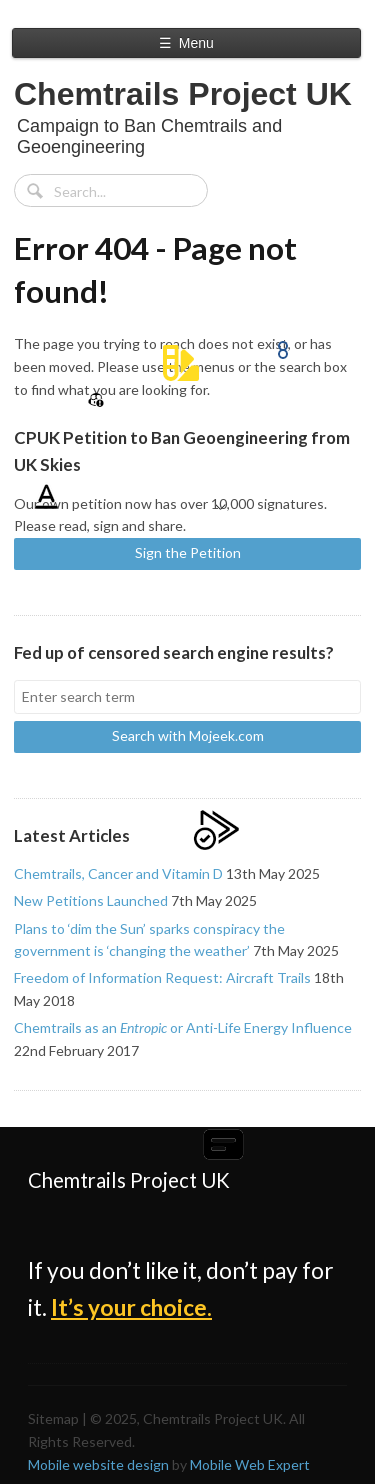  What do you see at coordinates (217, 828) in the screenshot?
I see `run all tests with code coverage` at bounding box center [217, 828].